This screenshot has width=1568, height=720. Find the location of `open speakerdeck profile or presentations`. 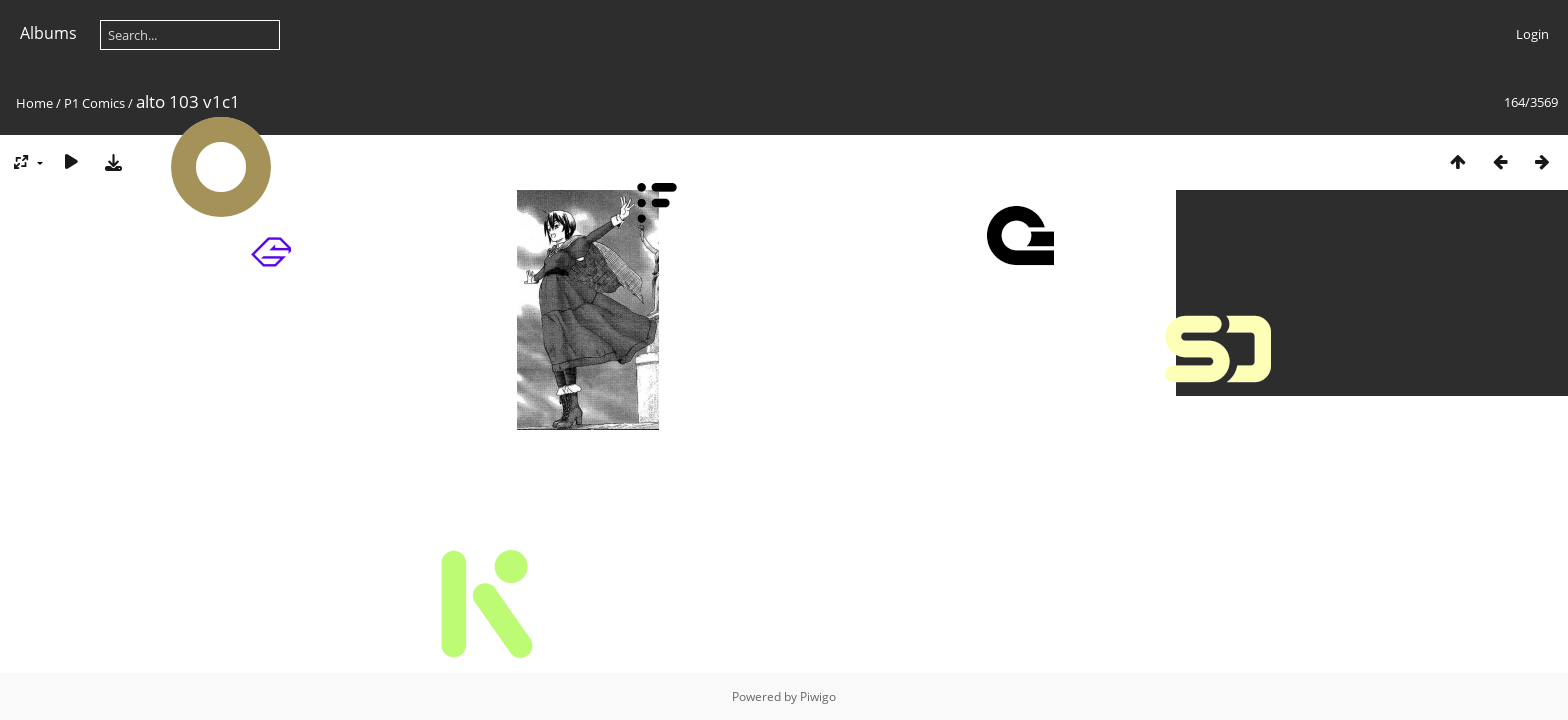

open speakerdeck profile or presentations is located at coordinates (1218, 349).